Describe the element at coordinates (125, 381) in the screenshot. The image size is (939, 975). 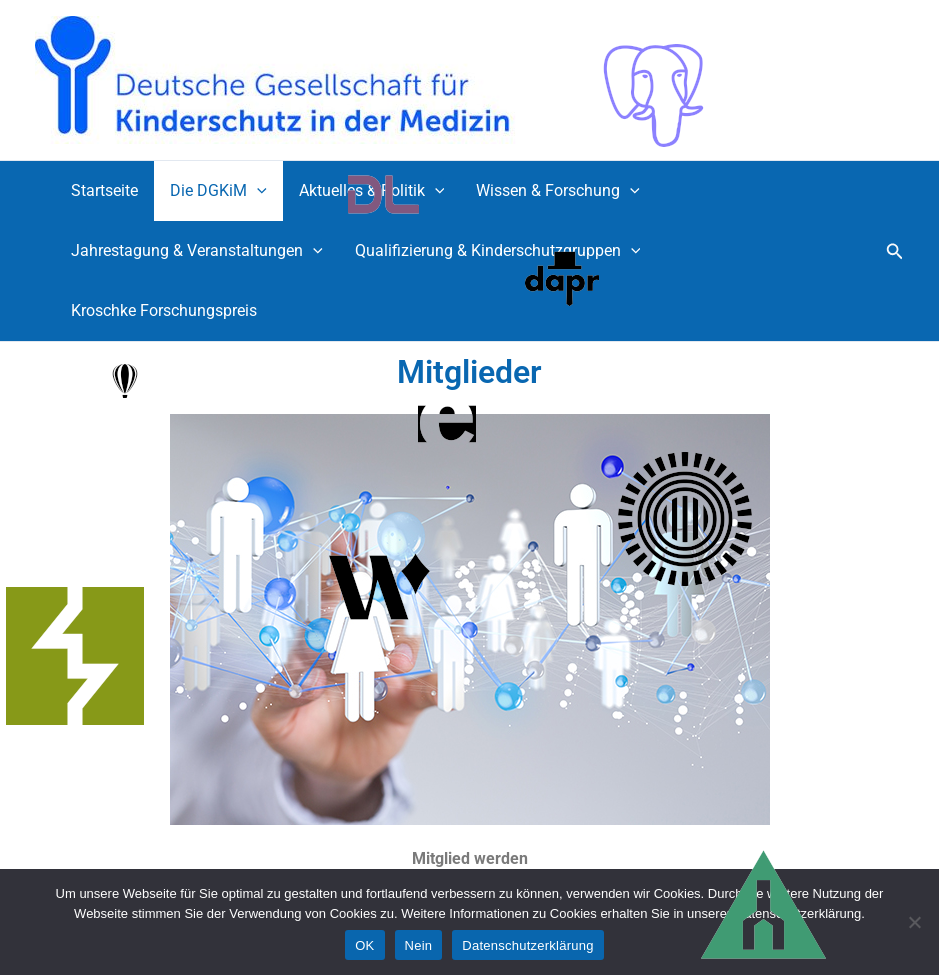
I see `open CorelDRAW application` at that location.